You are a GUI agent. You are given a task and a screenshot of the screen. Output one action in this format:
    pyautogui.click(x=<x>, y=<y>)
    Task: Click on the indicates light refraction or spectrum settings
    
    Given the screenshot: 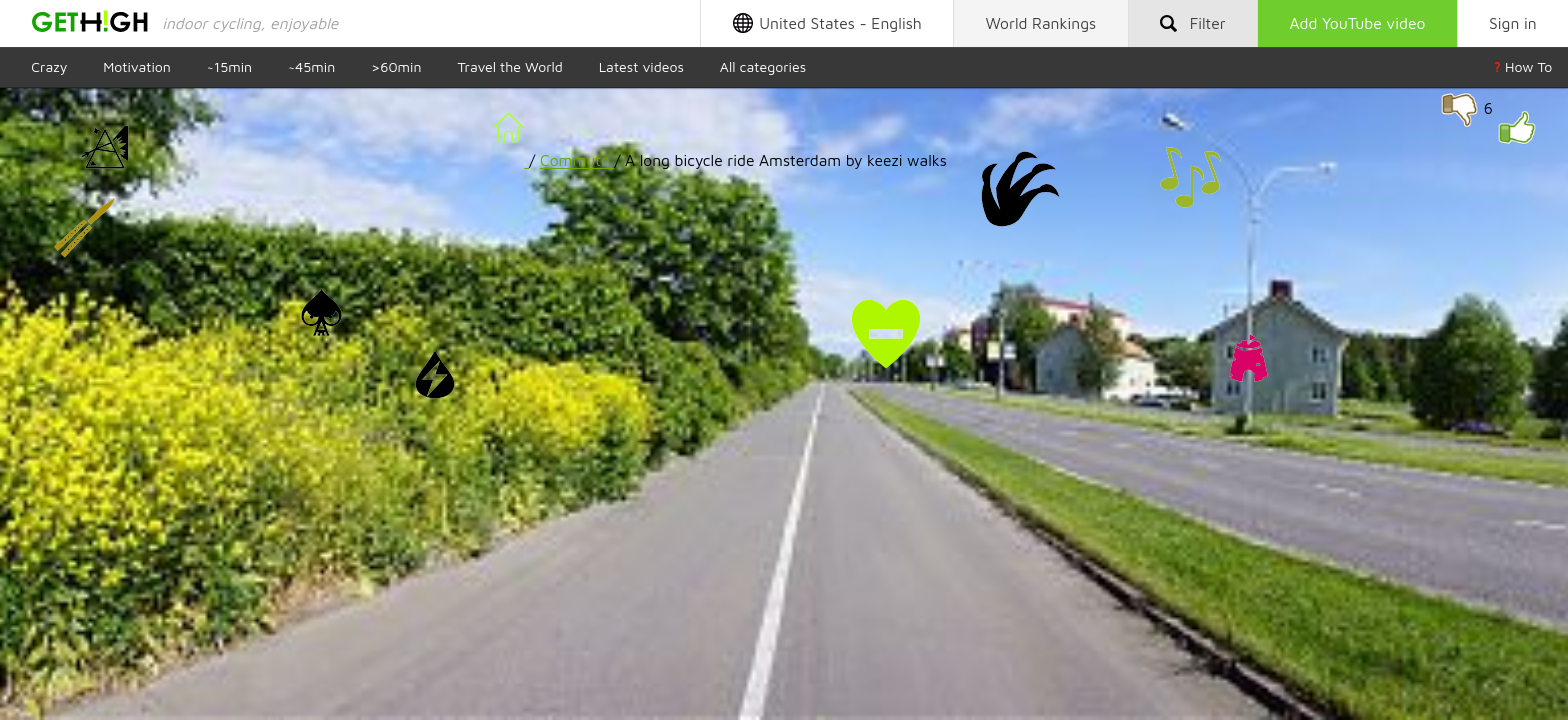 What is the action you would take?
    pyautogui.click(x=105, y=149)
    